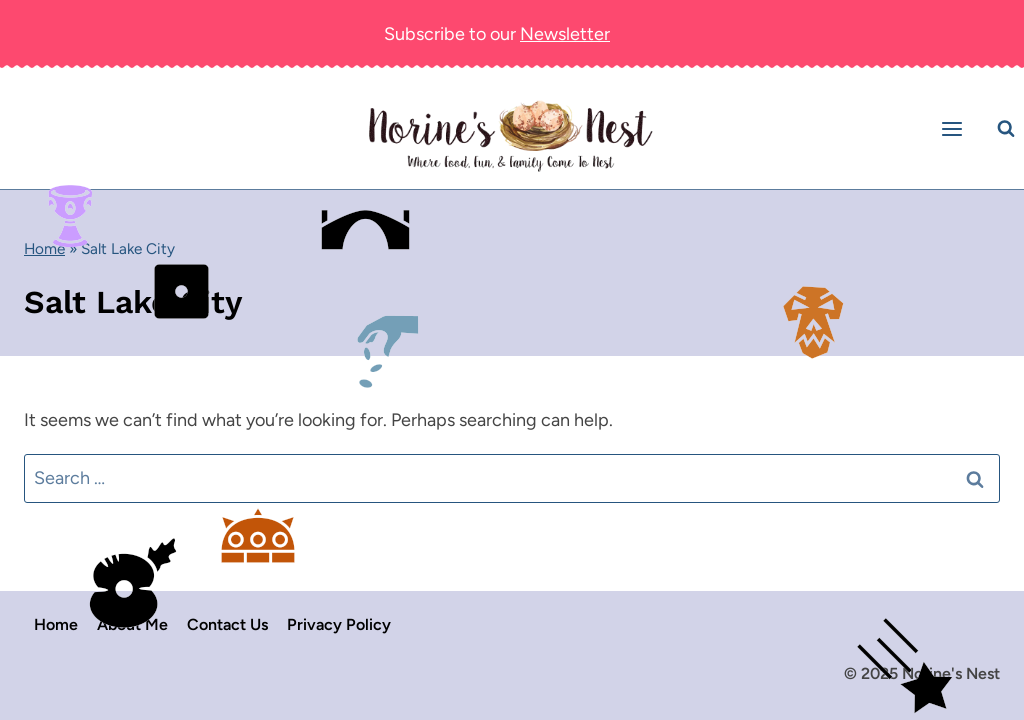 The height and width of the screenshot is (720, 1024). What do you see at coordinates (813, 322) in the screenshot?
I see `indicates a death or game over state` at bounding box center [813, 322].